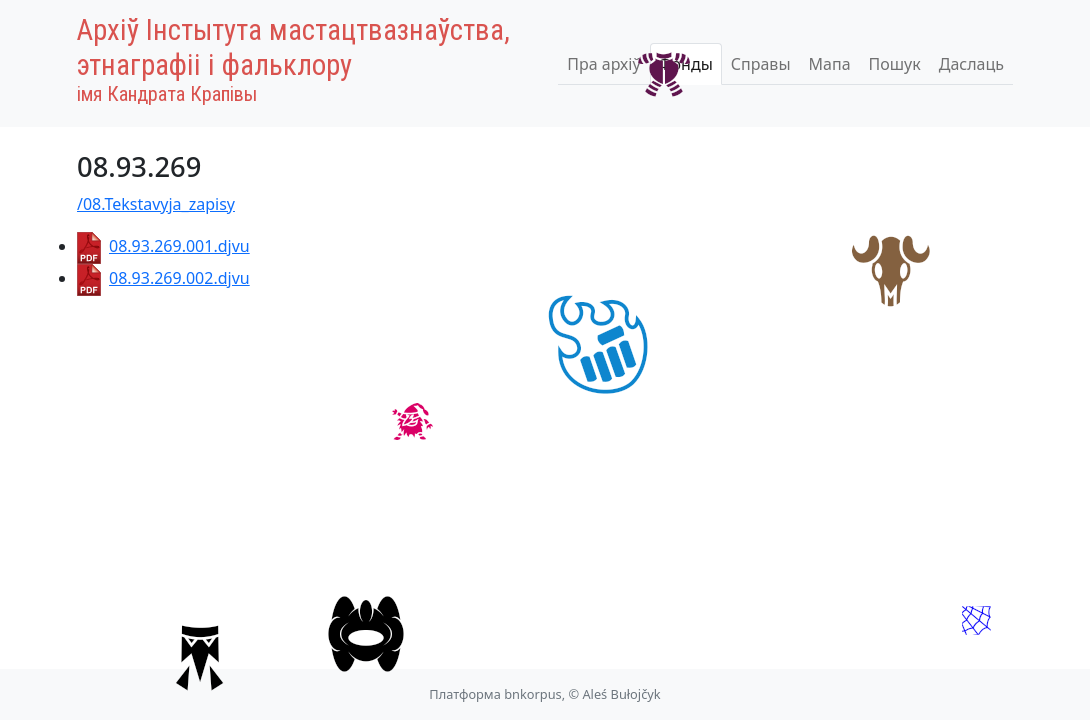 The width and height of the screenshot is (1090, 720). What do you see at coordinates (598, 345) in the screenshot?
I see `activate fire punch ability or attack` at bounding box center [598, 345].